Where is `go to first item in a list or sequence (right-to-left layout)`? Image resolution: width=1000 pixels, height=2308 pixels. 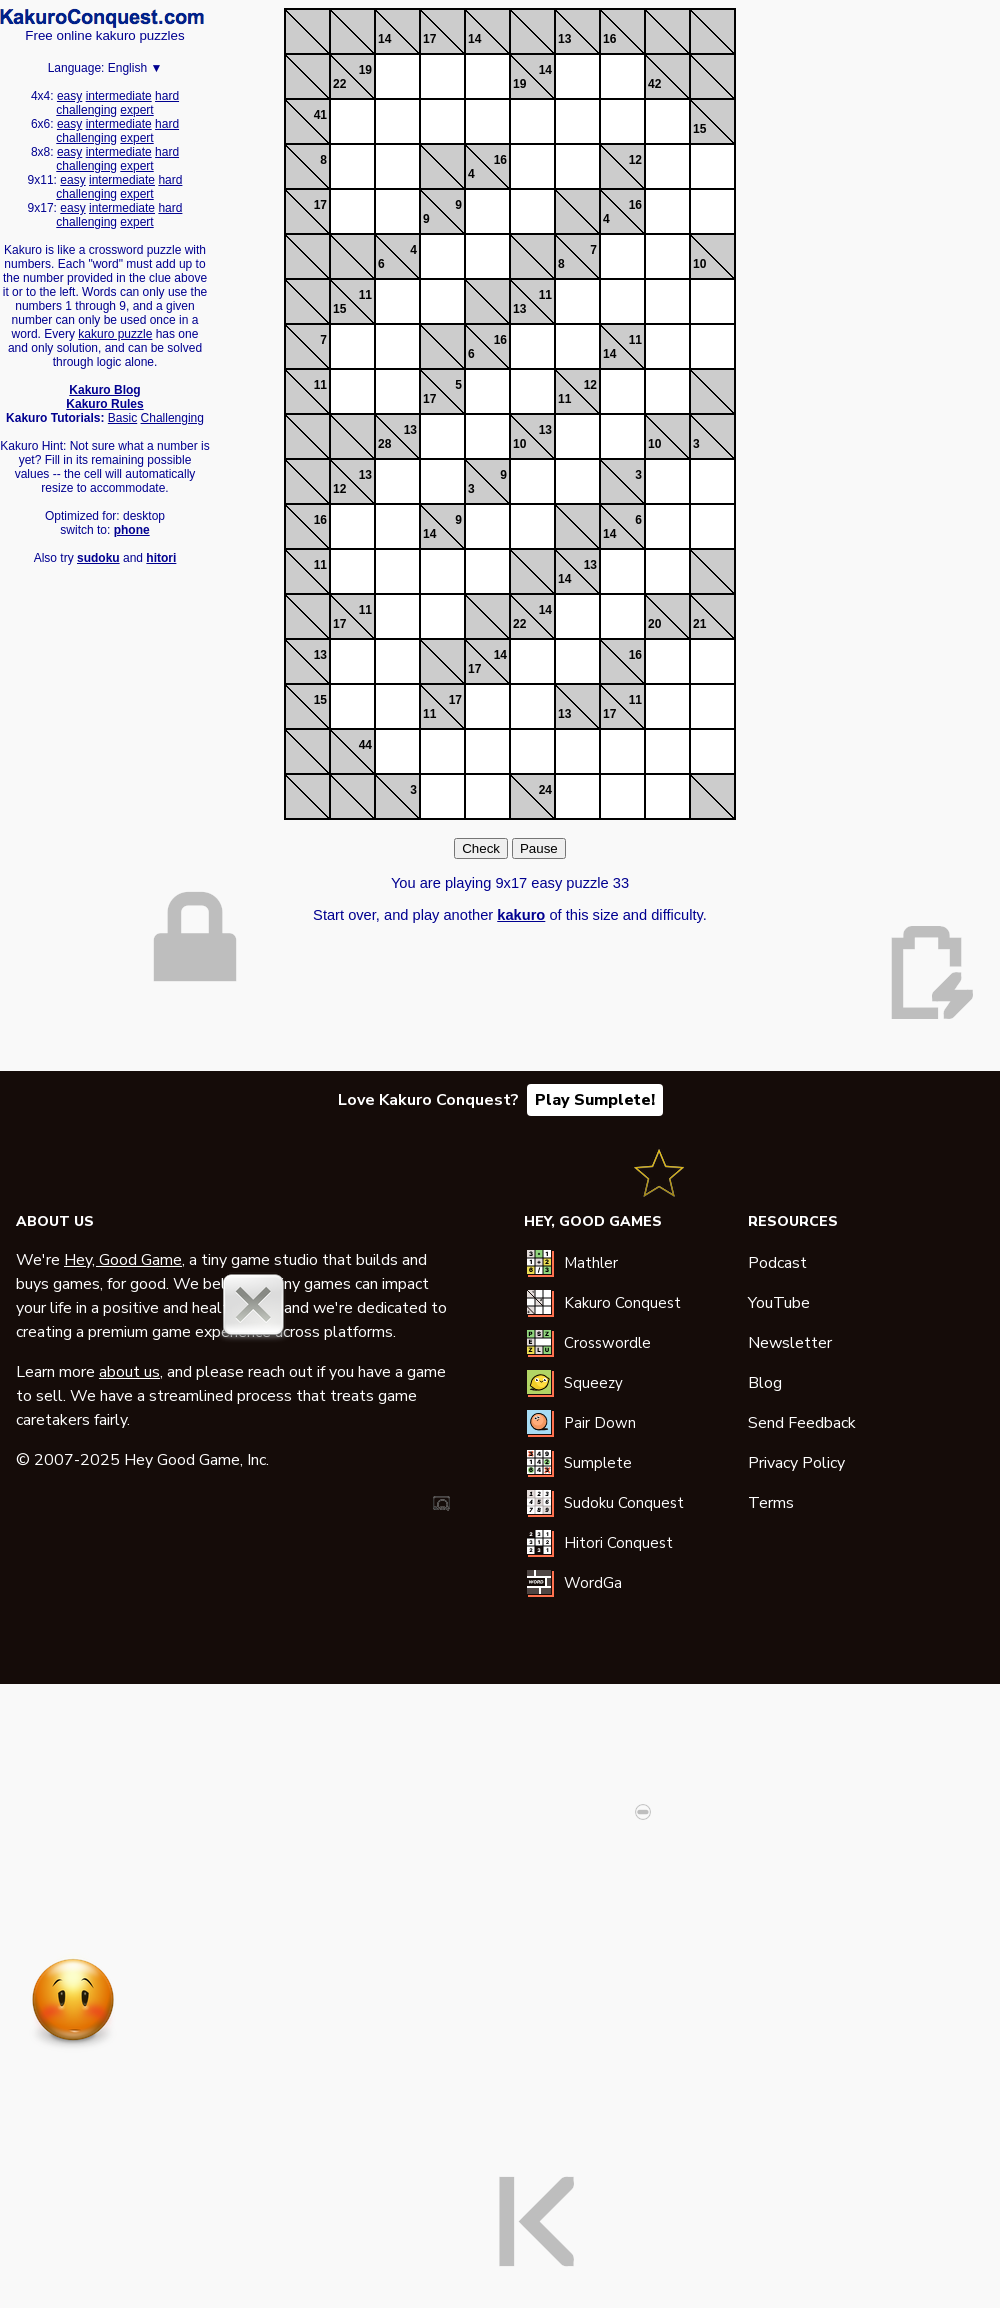 go to first item in a list or sequence (right-to-left layout) is located at coordinates (536, 2221).